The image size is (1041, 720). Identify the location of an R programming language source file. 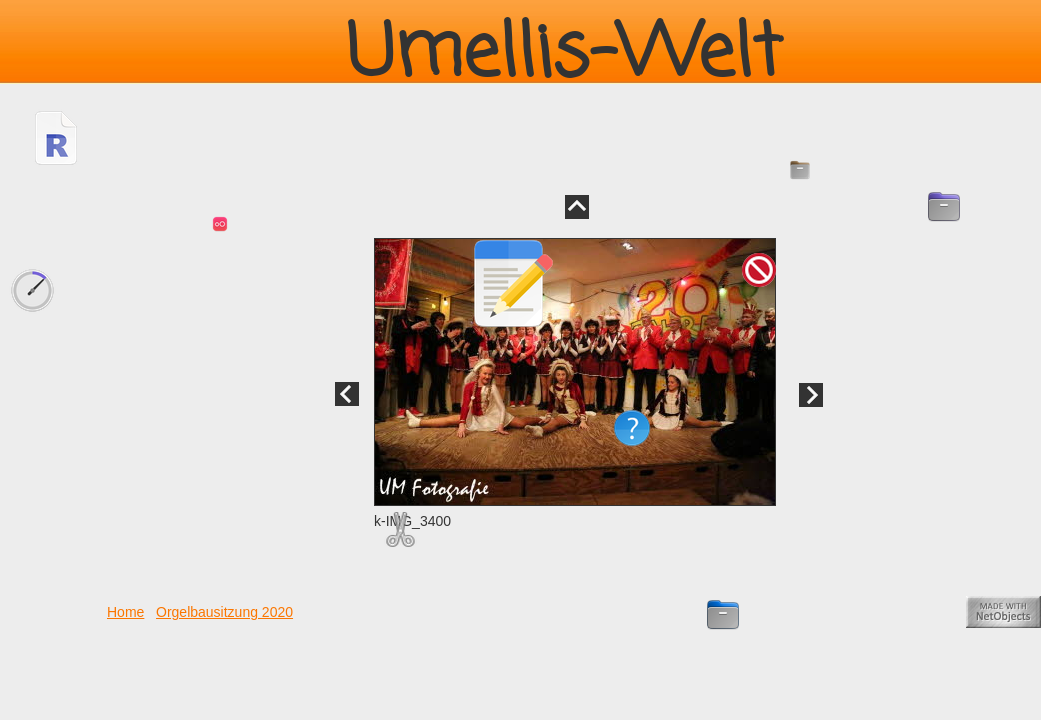
(56, 138).